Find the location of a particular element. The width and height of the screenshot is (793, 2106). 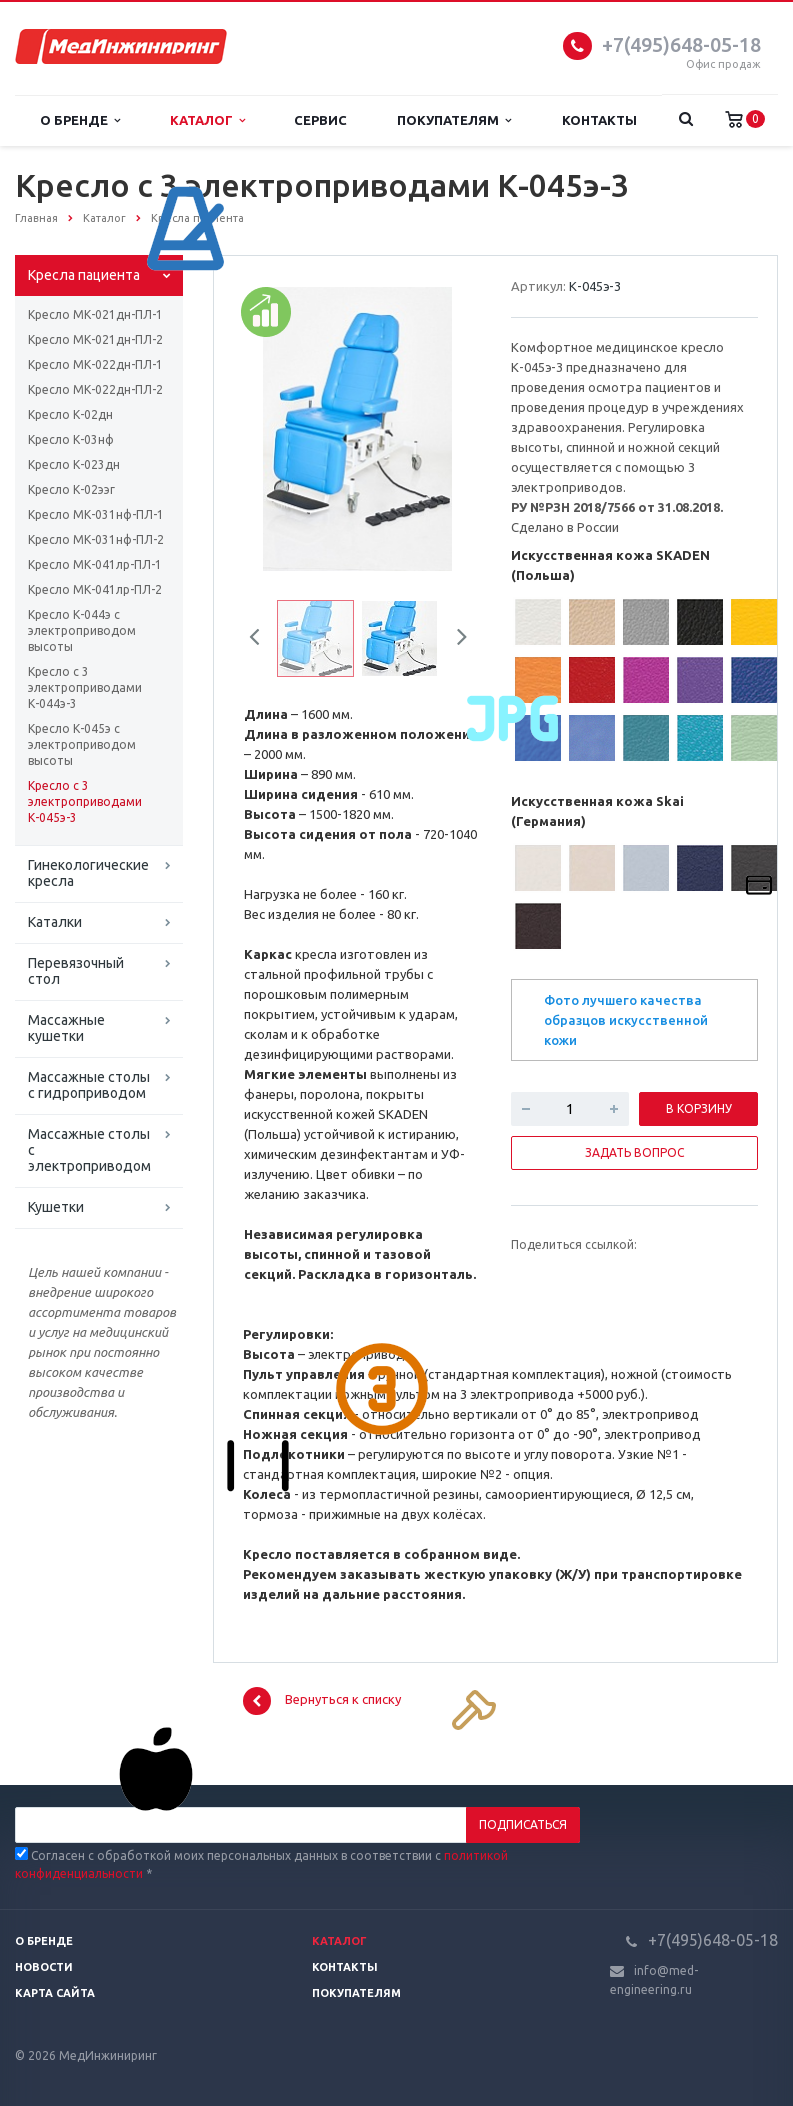

access health or nutrition features is located at coordinates (156, 1769).